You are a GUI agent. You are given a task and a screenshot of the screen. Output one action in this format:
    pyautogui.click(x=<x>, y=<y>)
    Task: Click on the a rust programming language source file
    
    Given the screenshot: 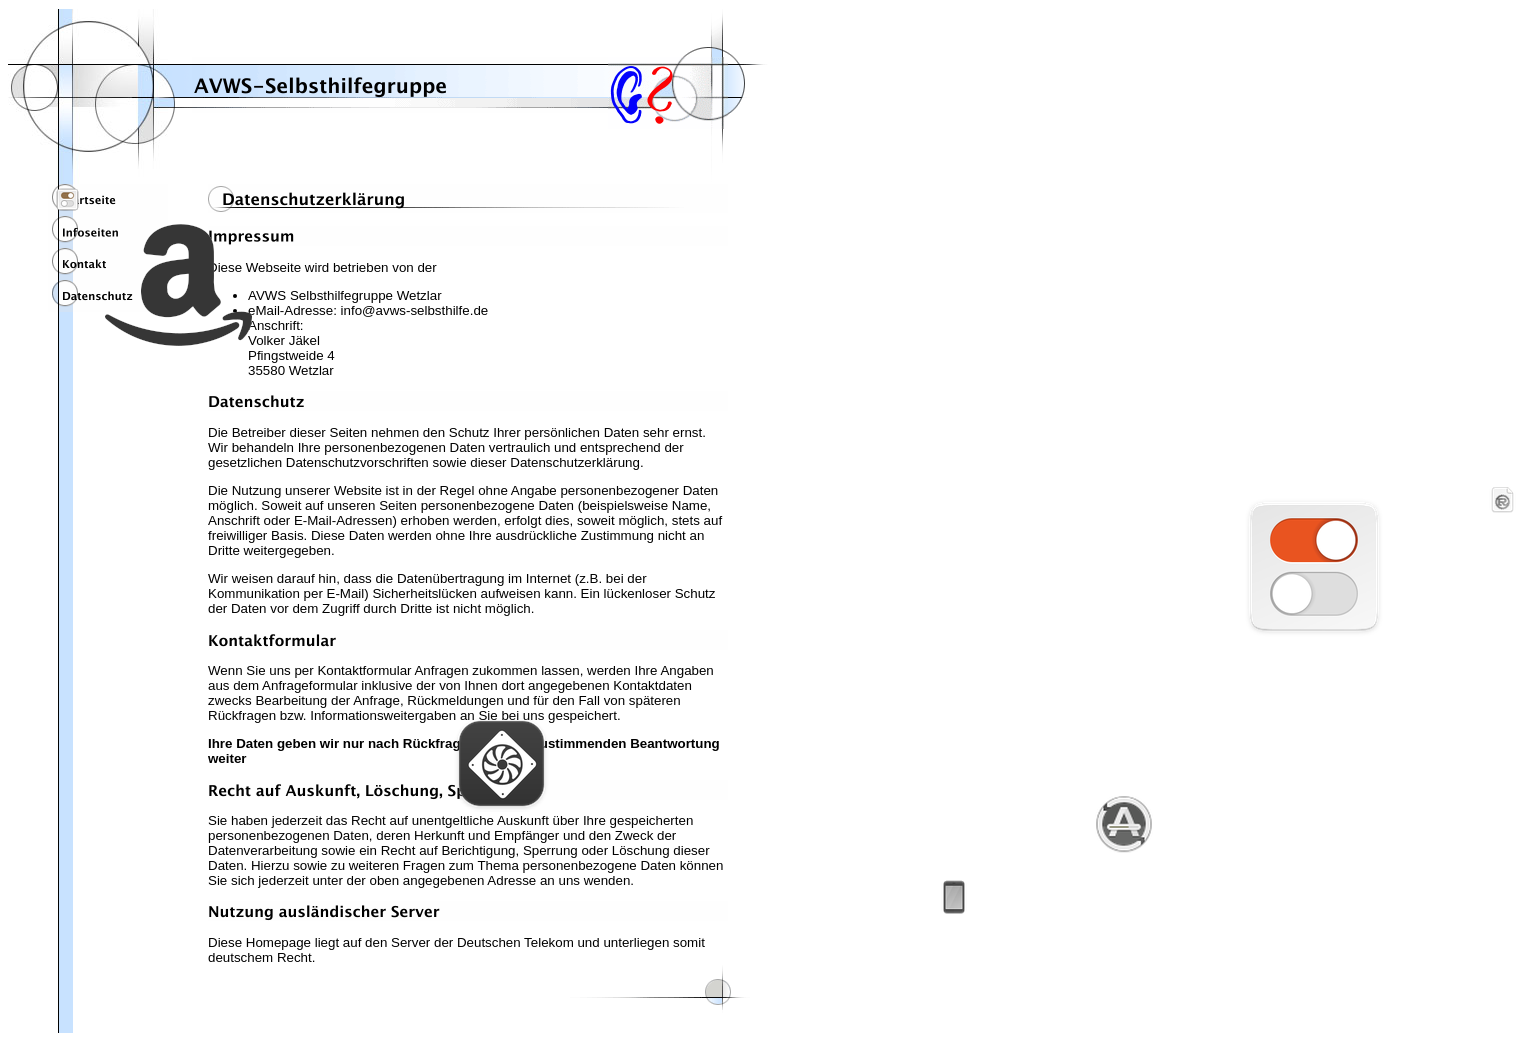 What is the action you would take?
    pyautogui.click(x=1502, y=499)
    